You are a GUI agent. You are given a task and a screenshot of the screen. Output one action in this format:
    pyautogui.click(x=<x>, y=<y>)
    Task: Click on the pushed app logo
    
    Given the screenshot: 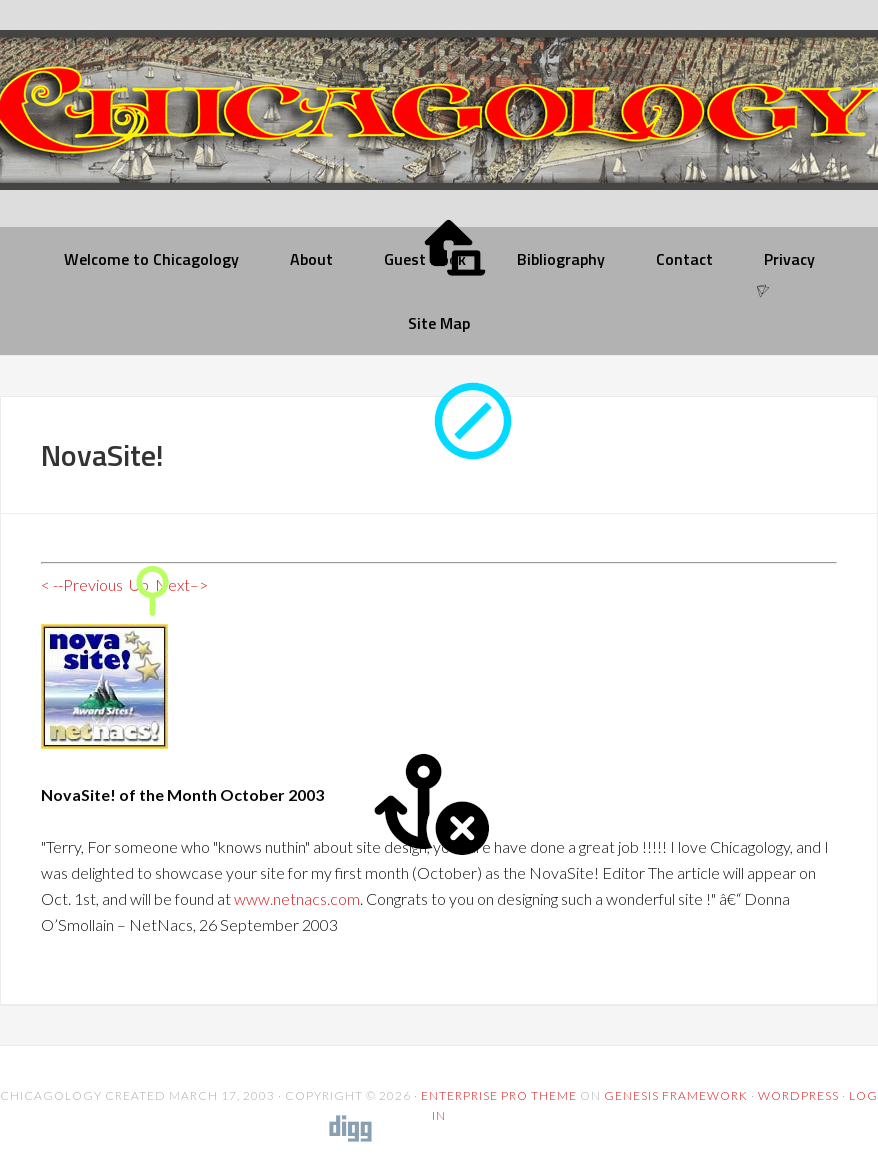 What is the action you would take?
    pyautogui.click(x=763, y=291)
    